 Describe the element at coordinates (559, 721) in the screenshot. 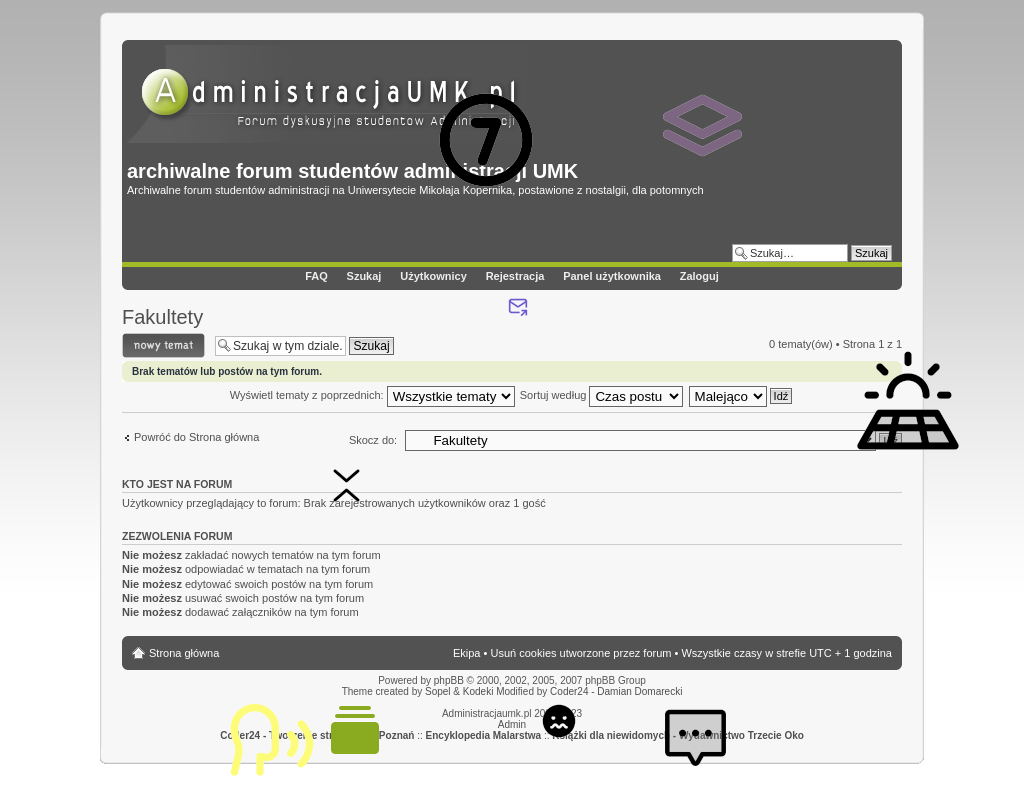

I see `indicates a nervous or anxious status` at that location.